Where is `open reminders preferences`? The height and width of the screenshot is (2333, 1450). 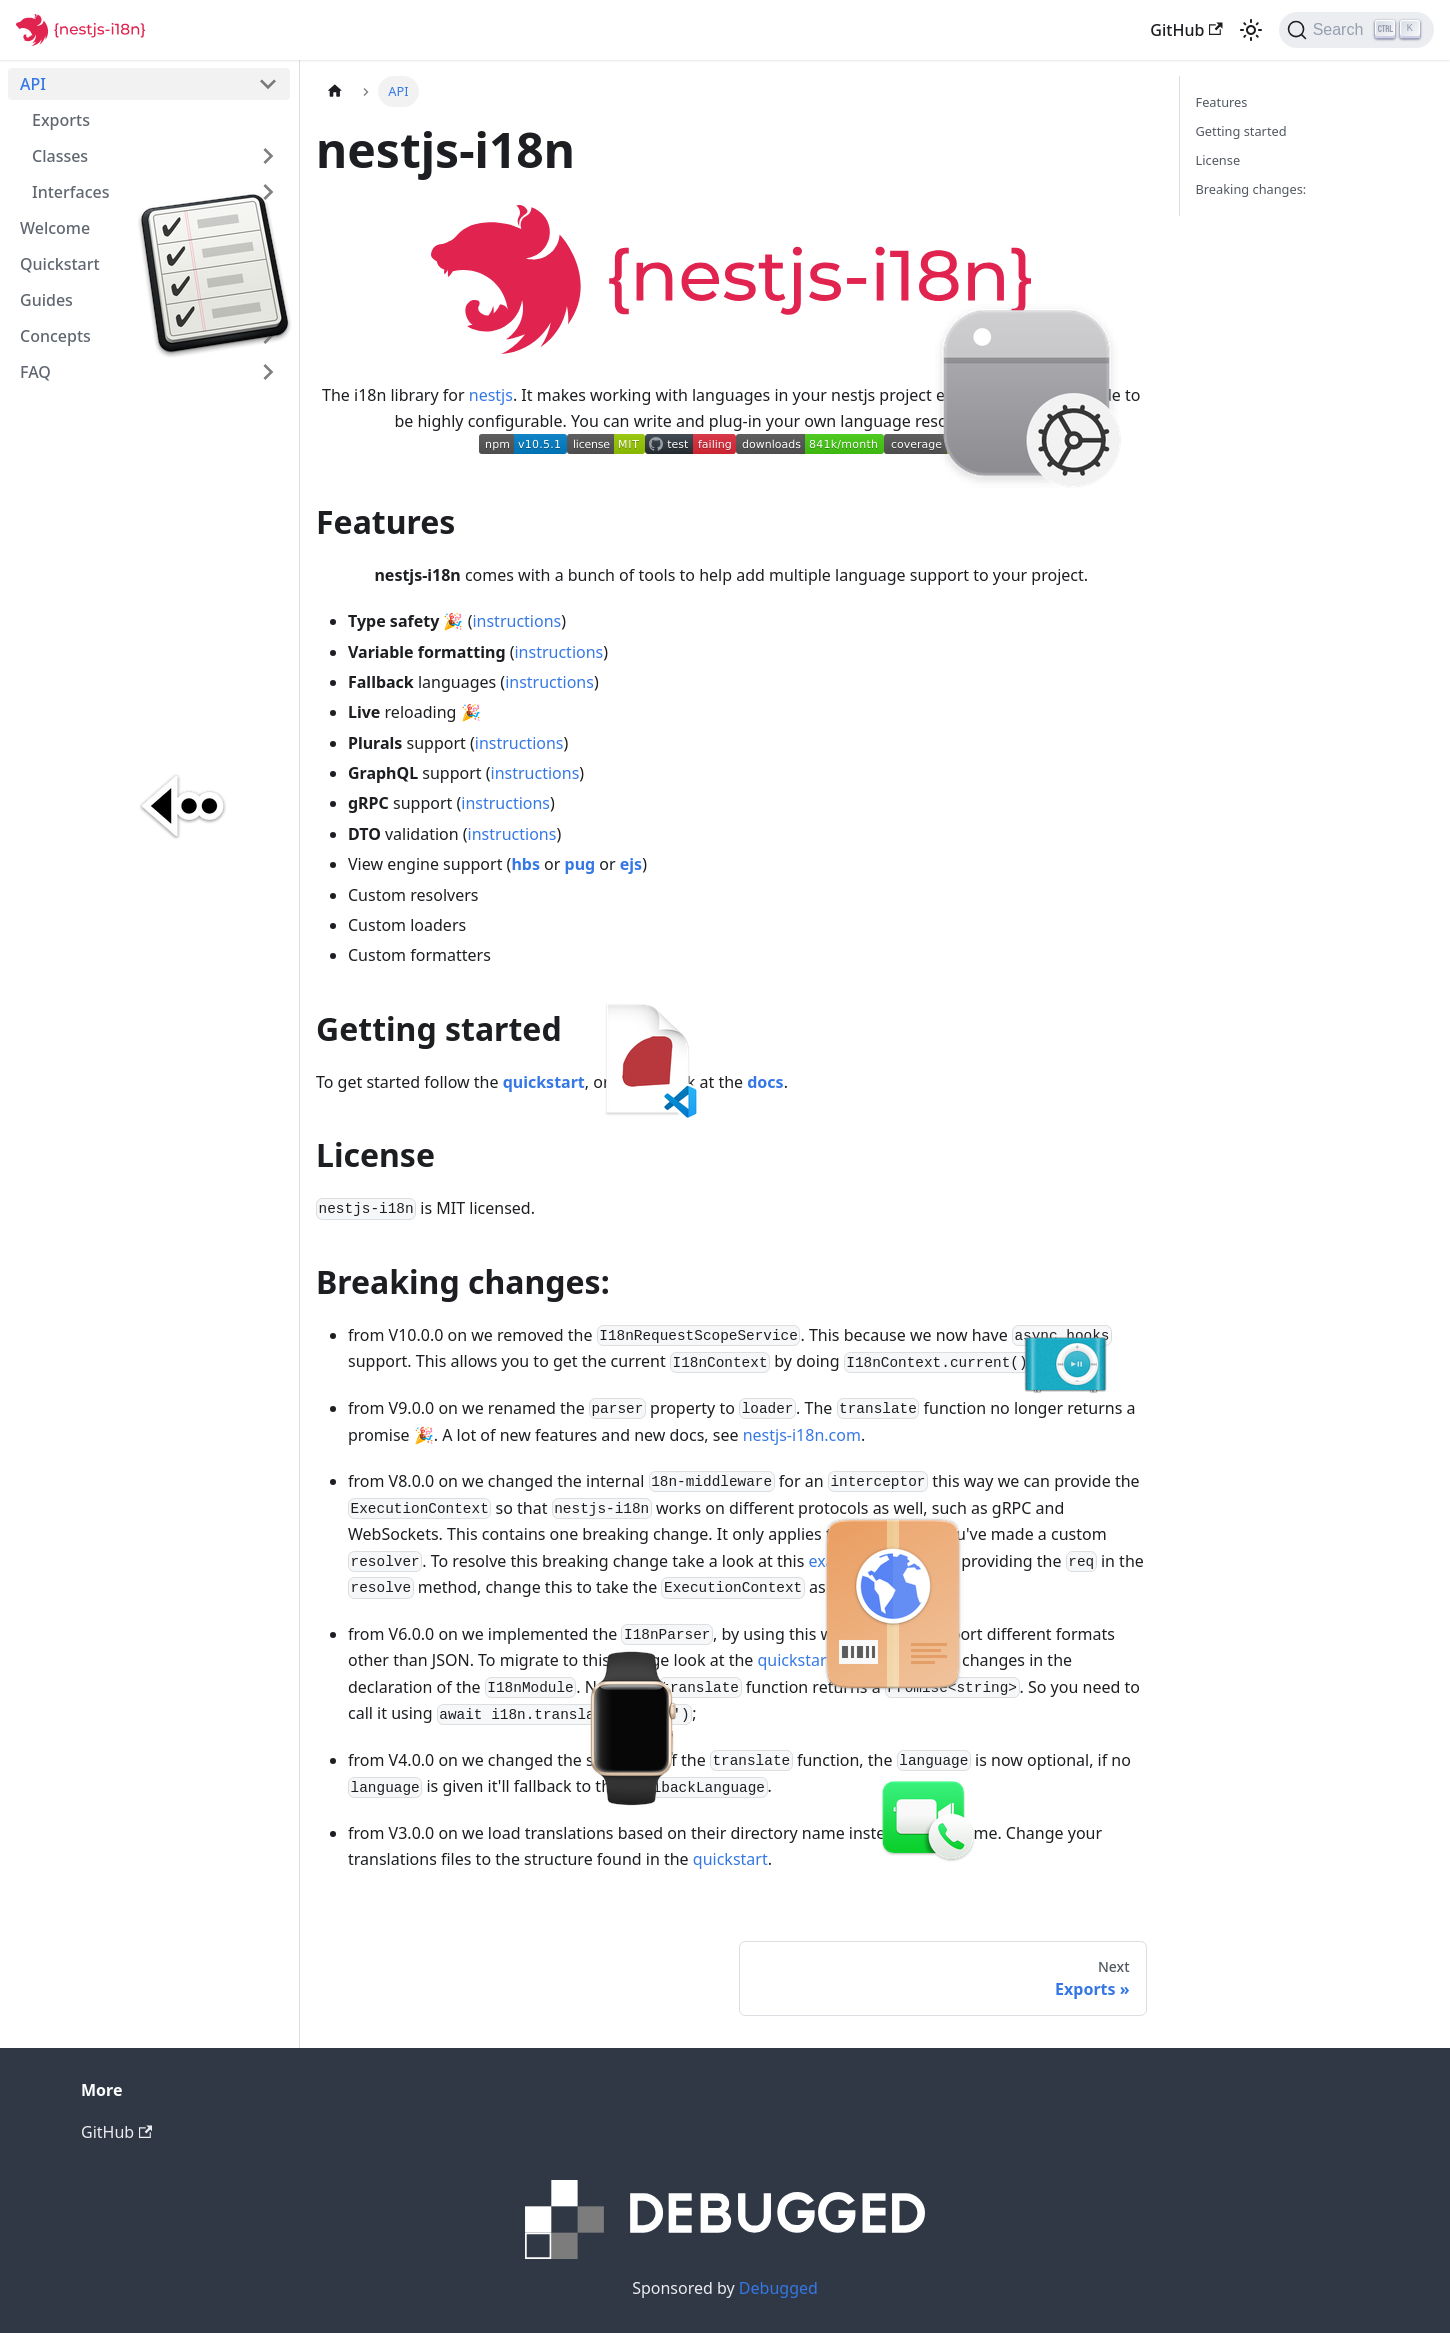
open reminders preferences is located at coordinates (216, 274).